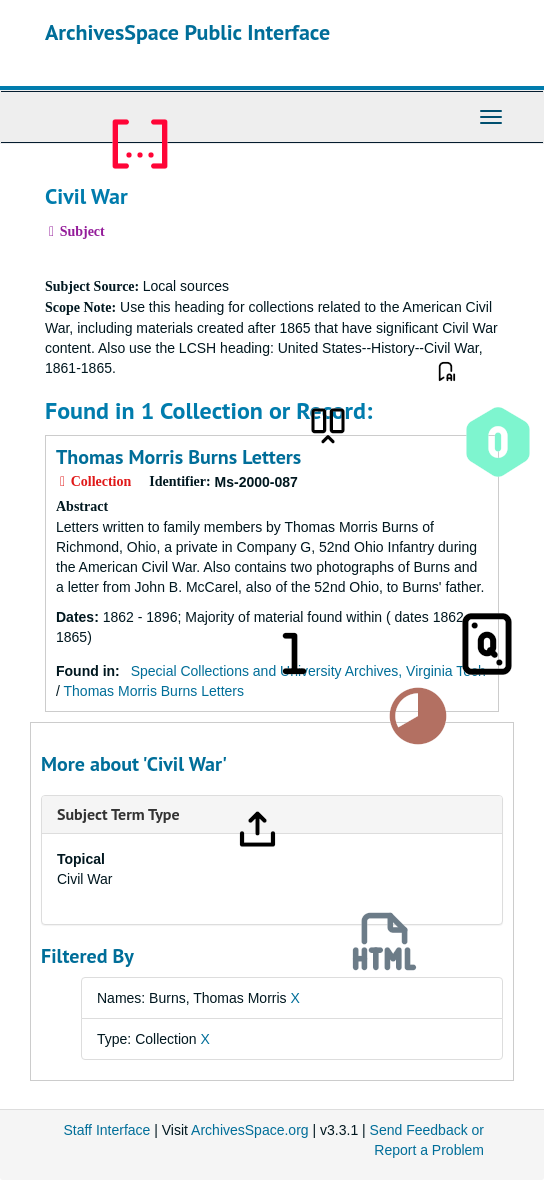 This screenshot has height=1180, width=544. I want to click on contains or groups related content, so click(140, 144).